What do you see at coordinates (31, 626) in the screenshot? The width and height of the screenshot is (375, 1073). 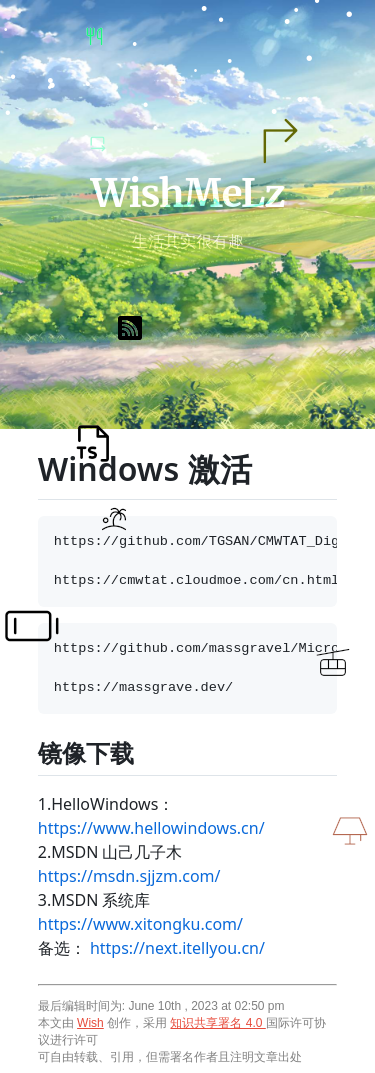 I see `indicates low battery level` at bounding box center [31, 626].